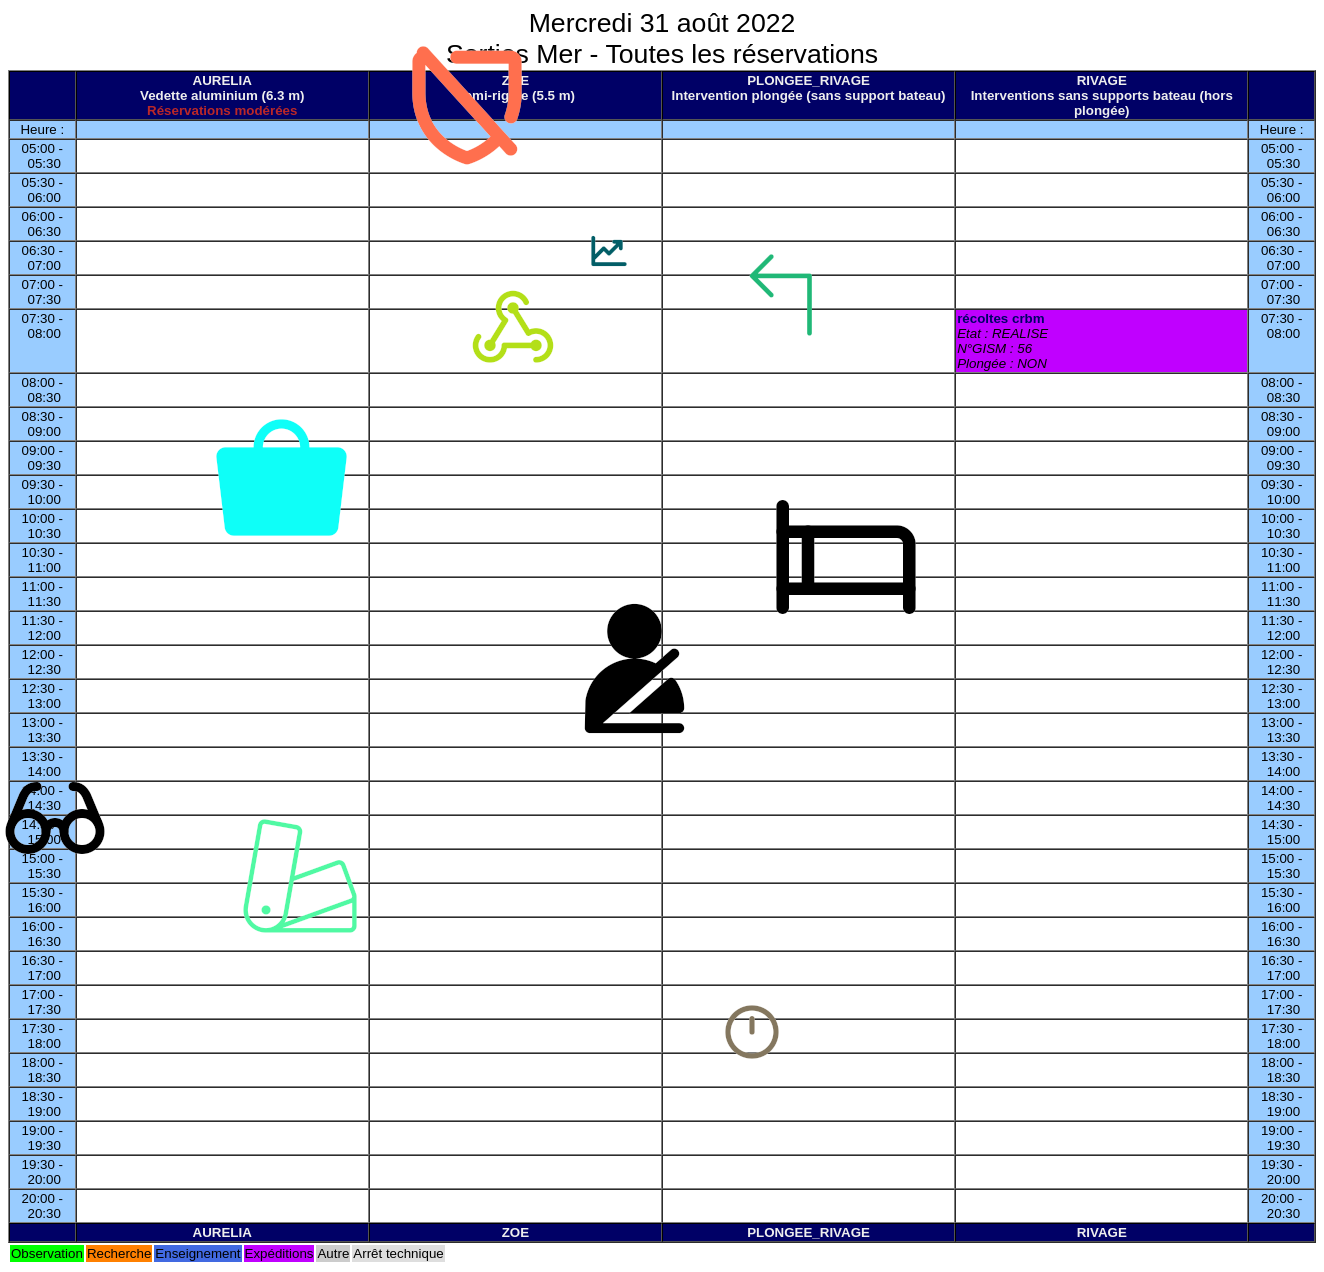 This screenshot has height=1272, width=1324. I want to click on security or protection is disabled, so click(467, 101).